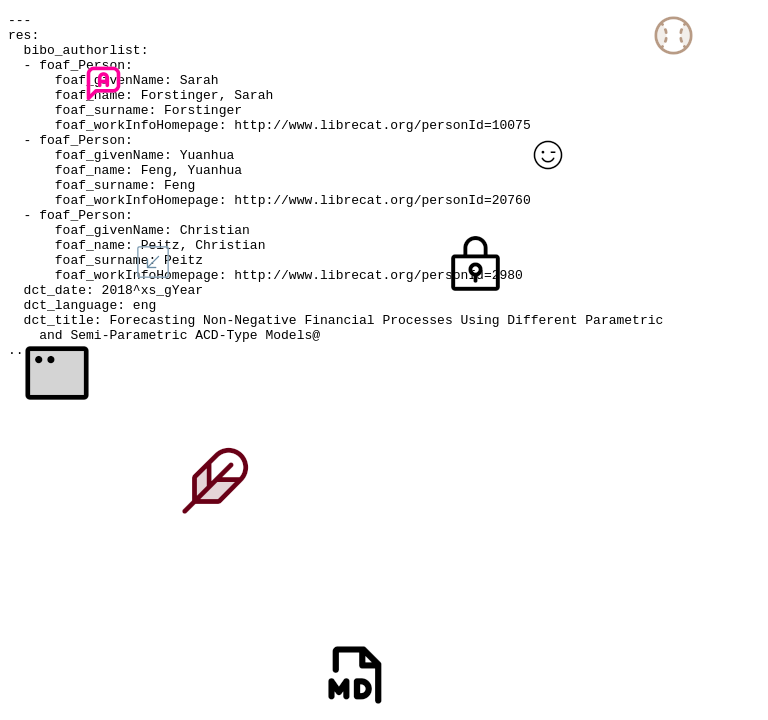 This screenshot has width=768, height=720. What do you see at coordinates (57, 373) in the screenshot?
I see `open a new application window` at bounding box center [57, 373].